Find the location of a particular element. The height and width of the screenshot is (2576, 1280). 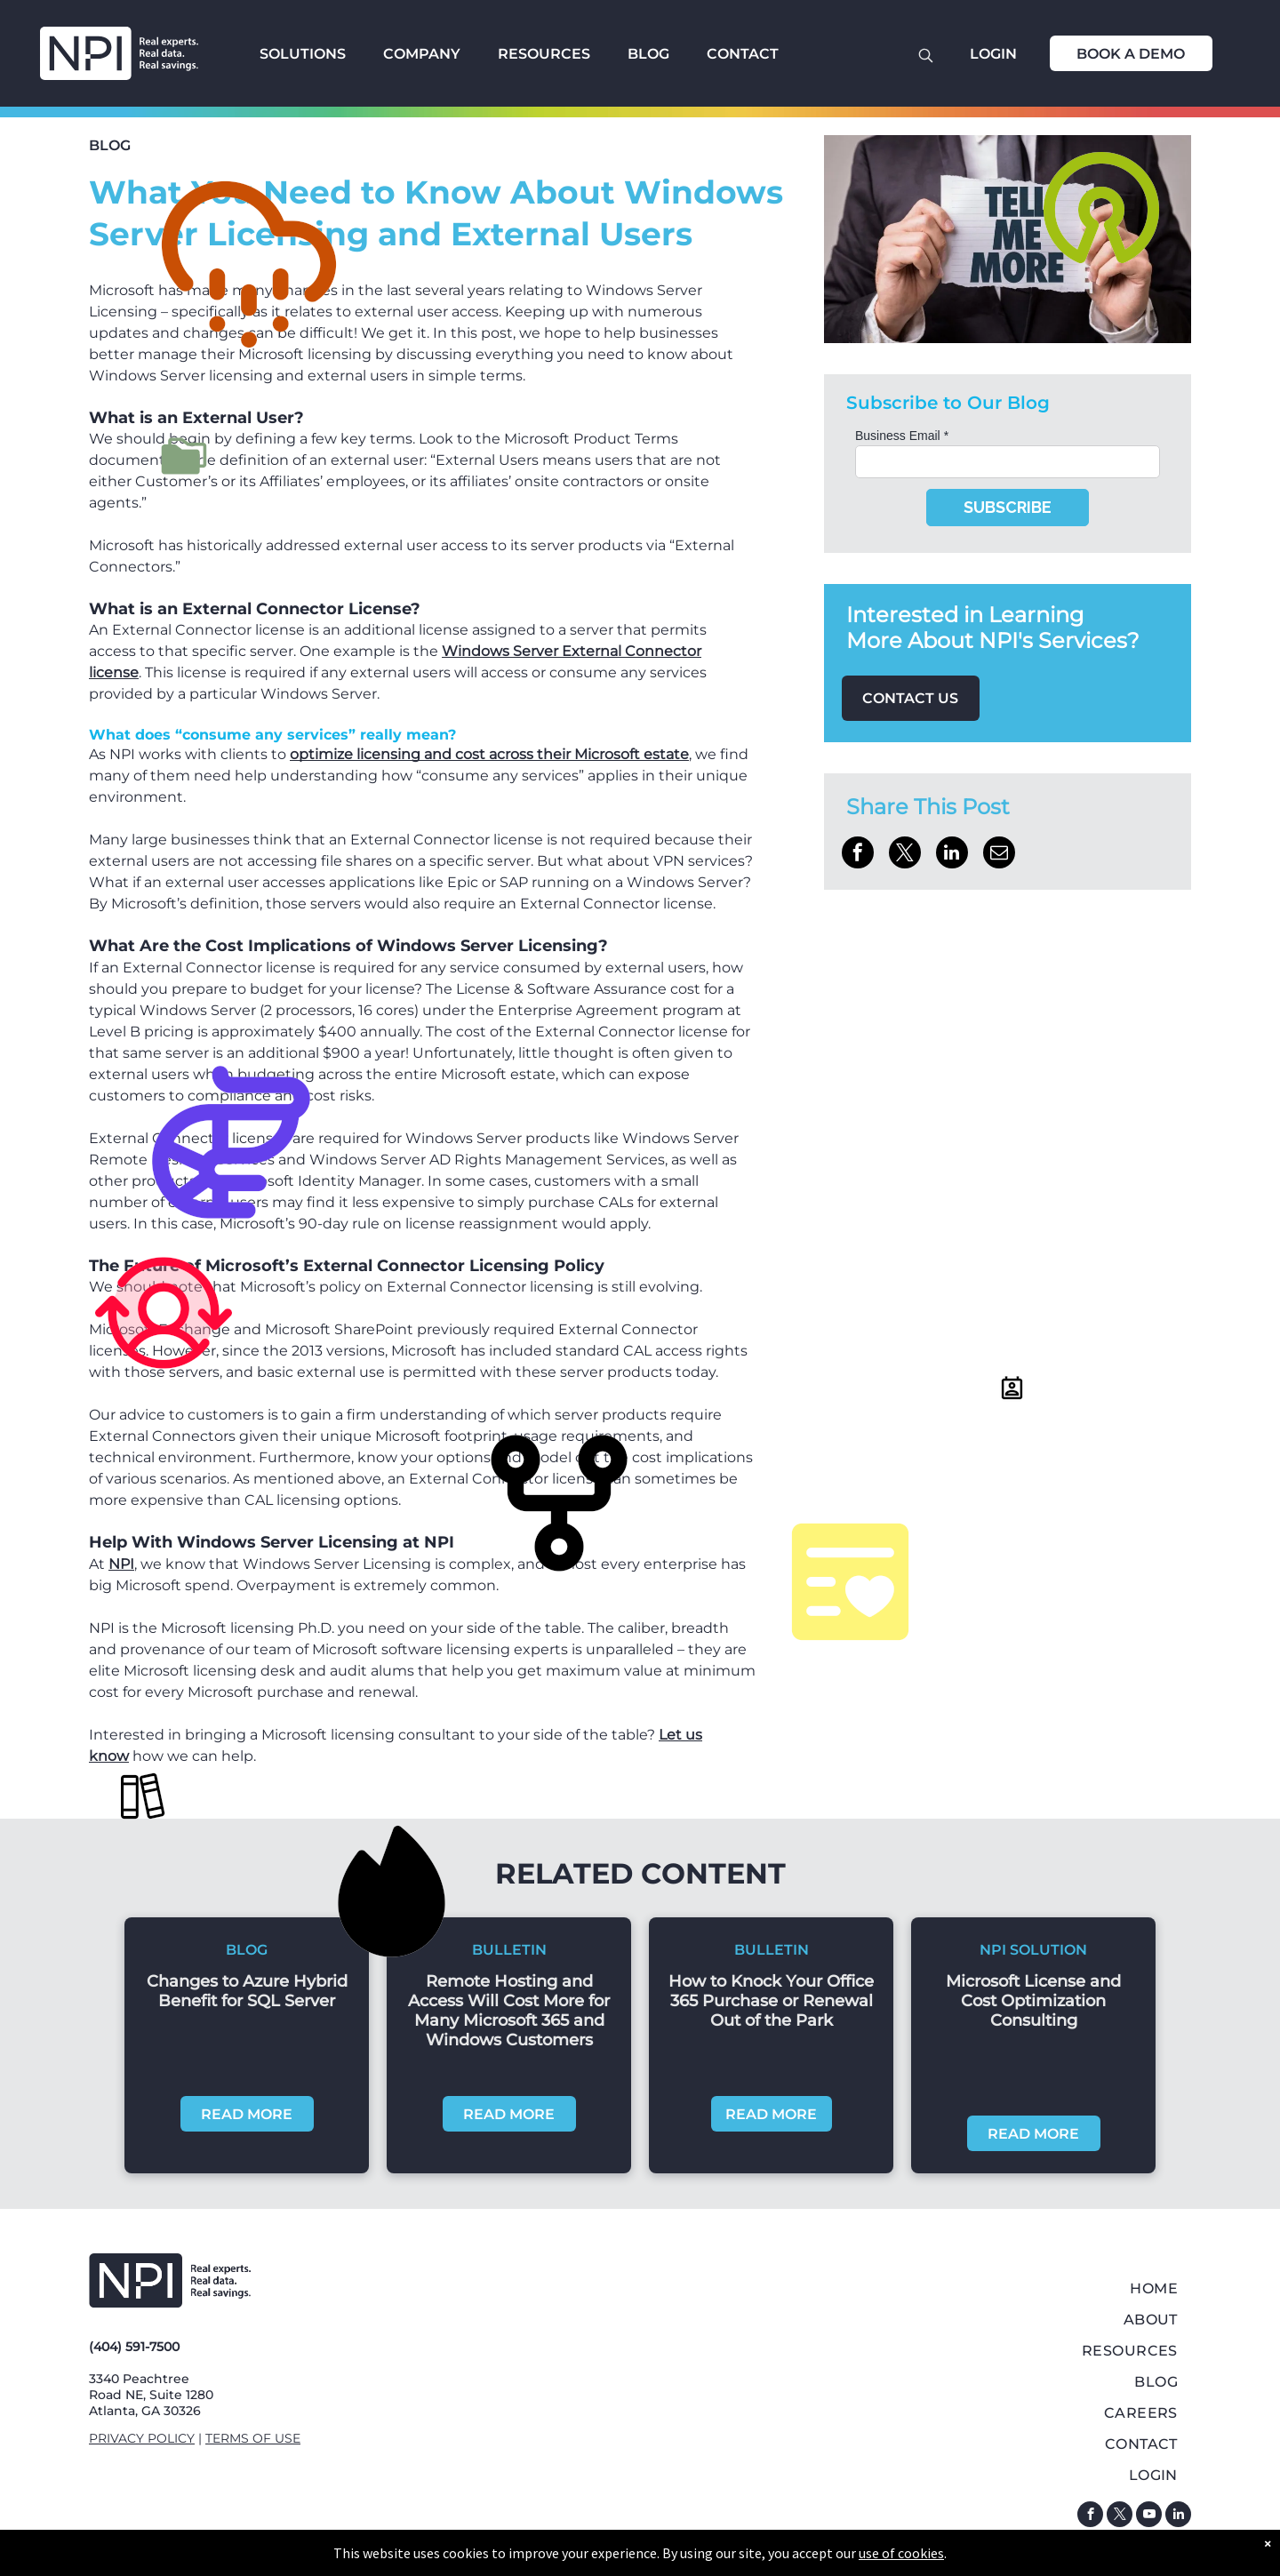

view your favorites list is located at coordinates (850, 1581).